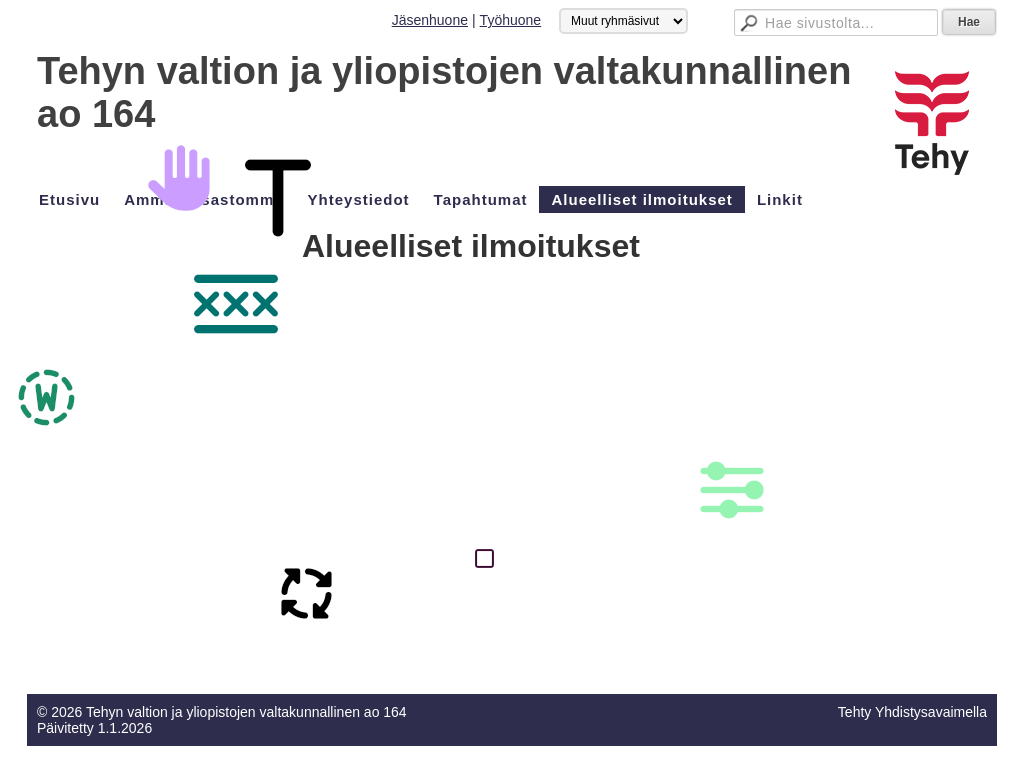  Describe the element at coordinates (732, 490) in the screenshot. I see `access settings or preferences` at that location.